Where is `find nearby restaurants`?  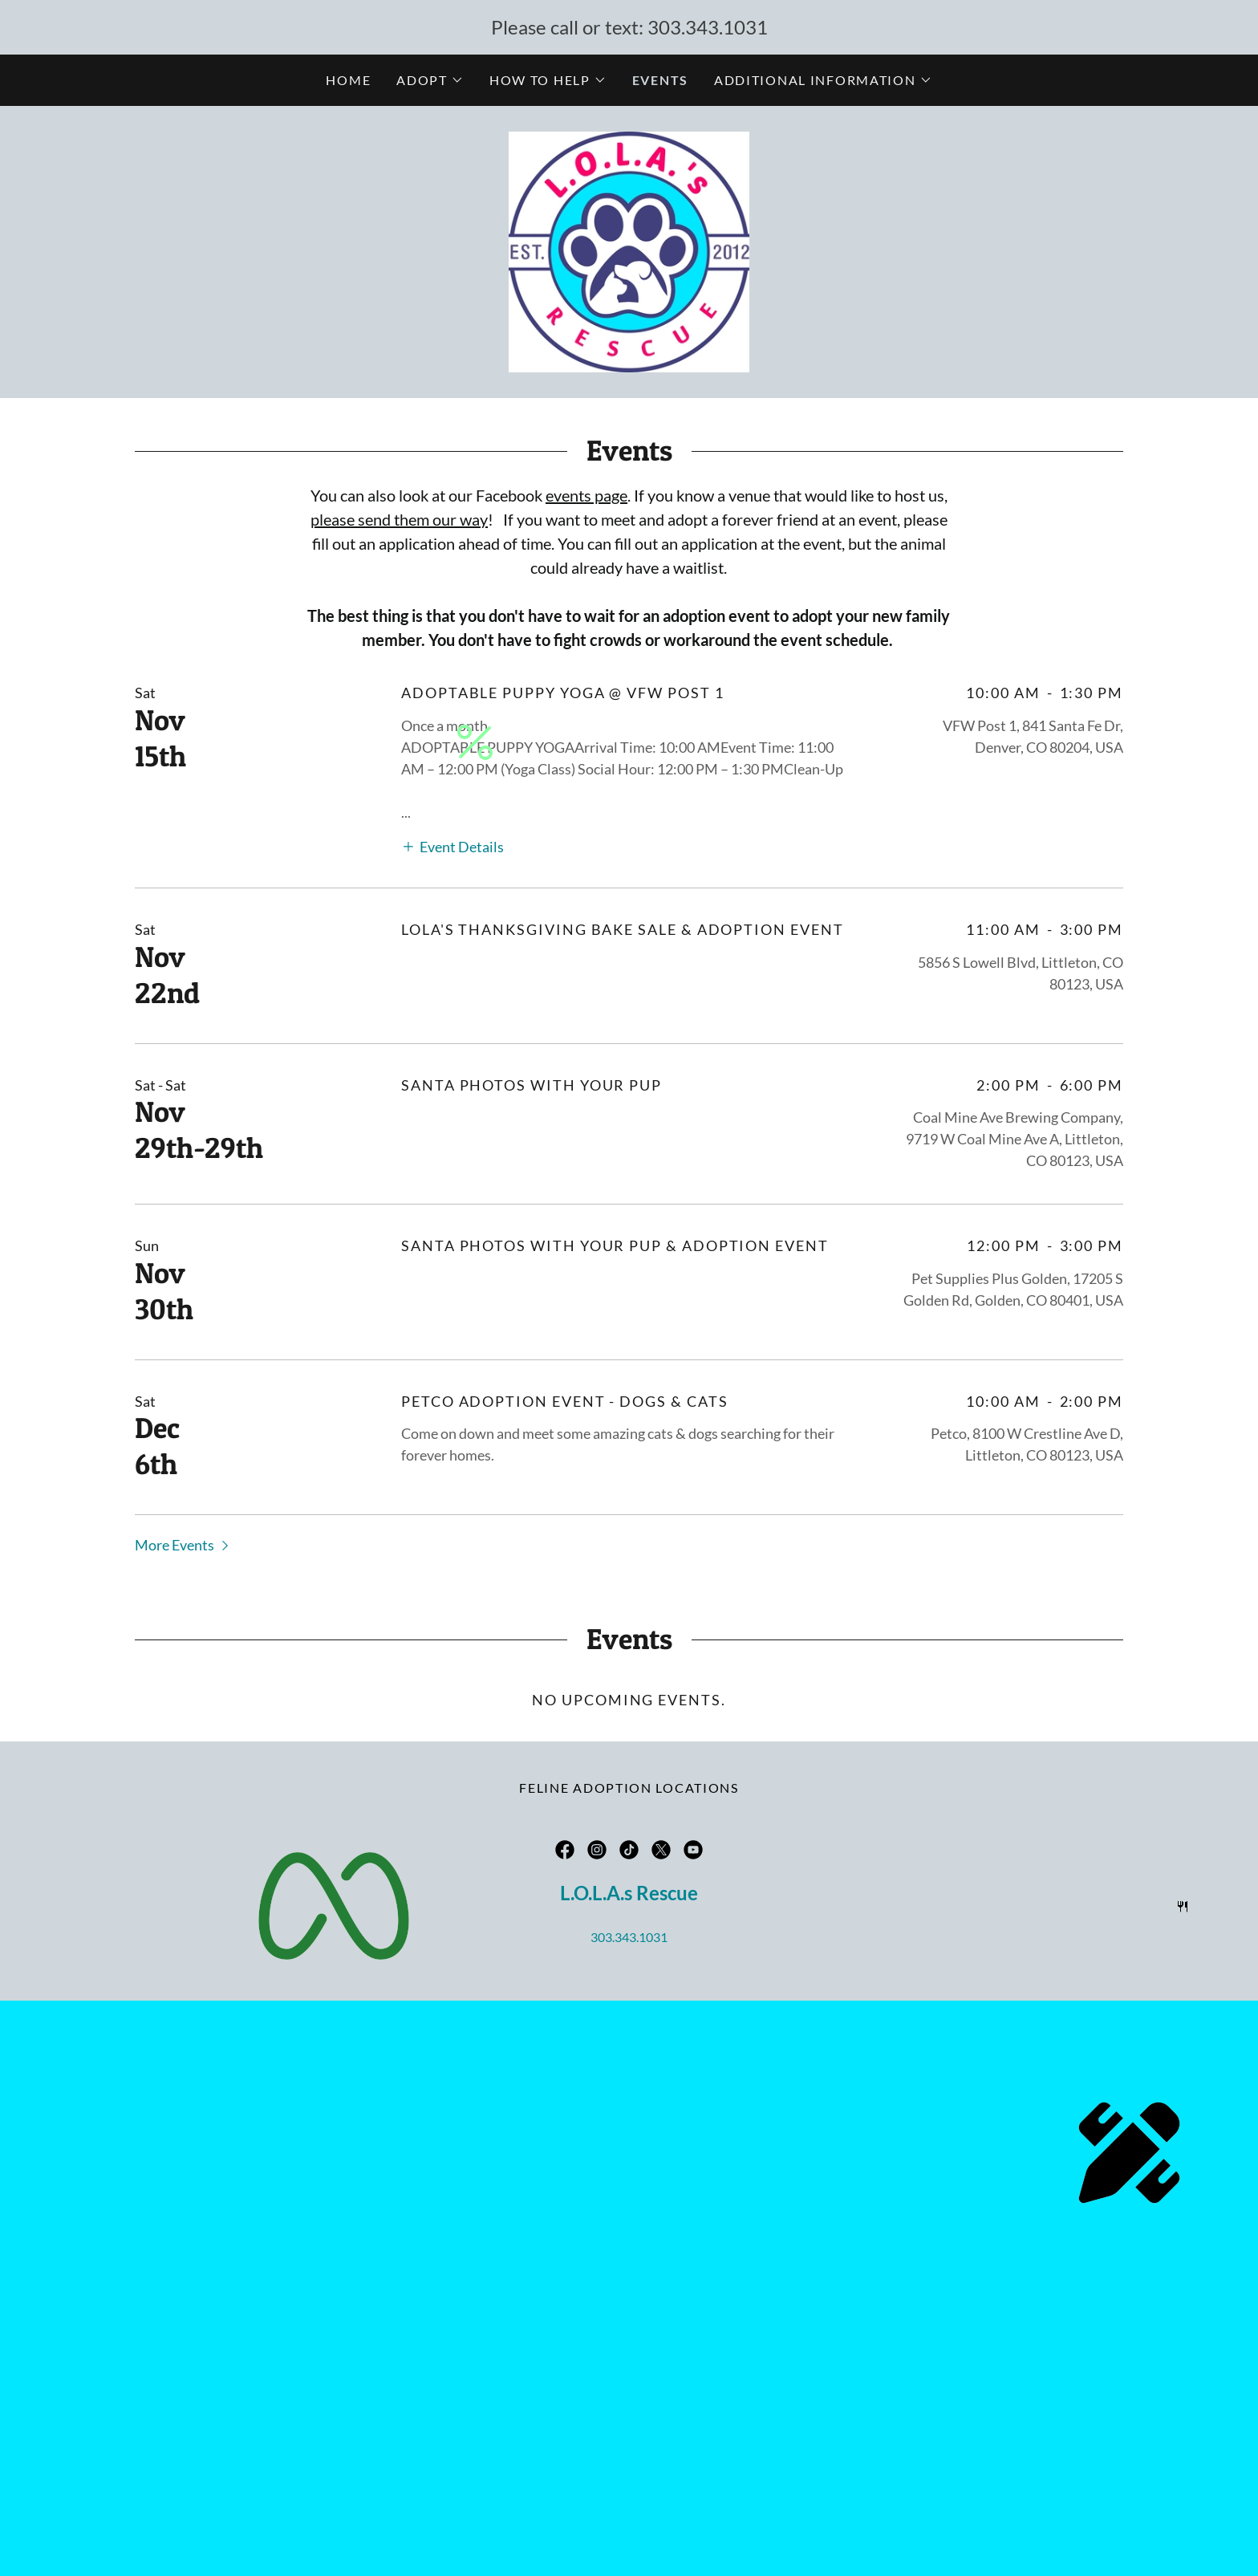
find nearby restaurants is located at coordinates (1183, 1907).